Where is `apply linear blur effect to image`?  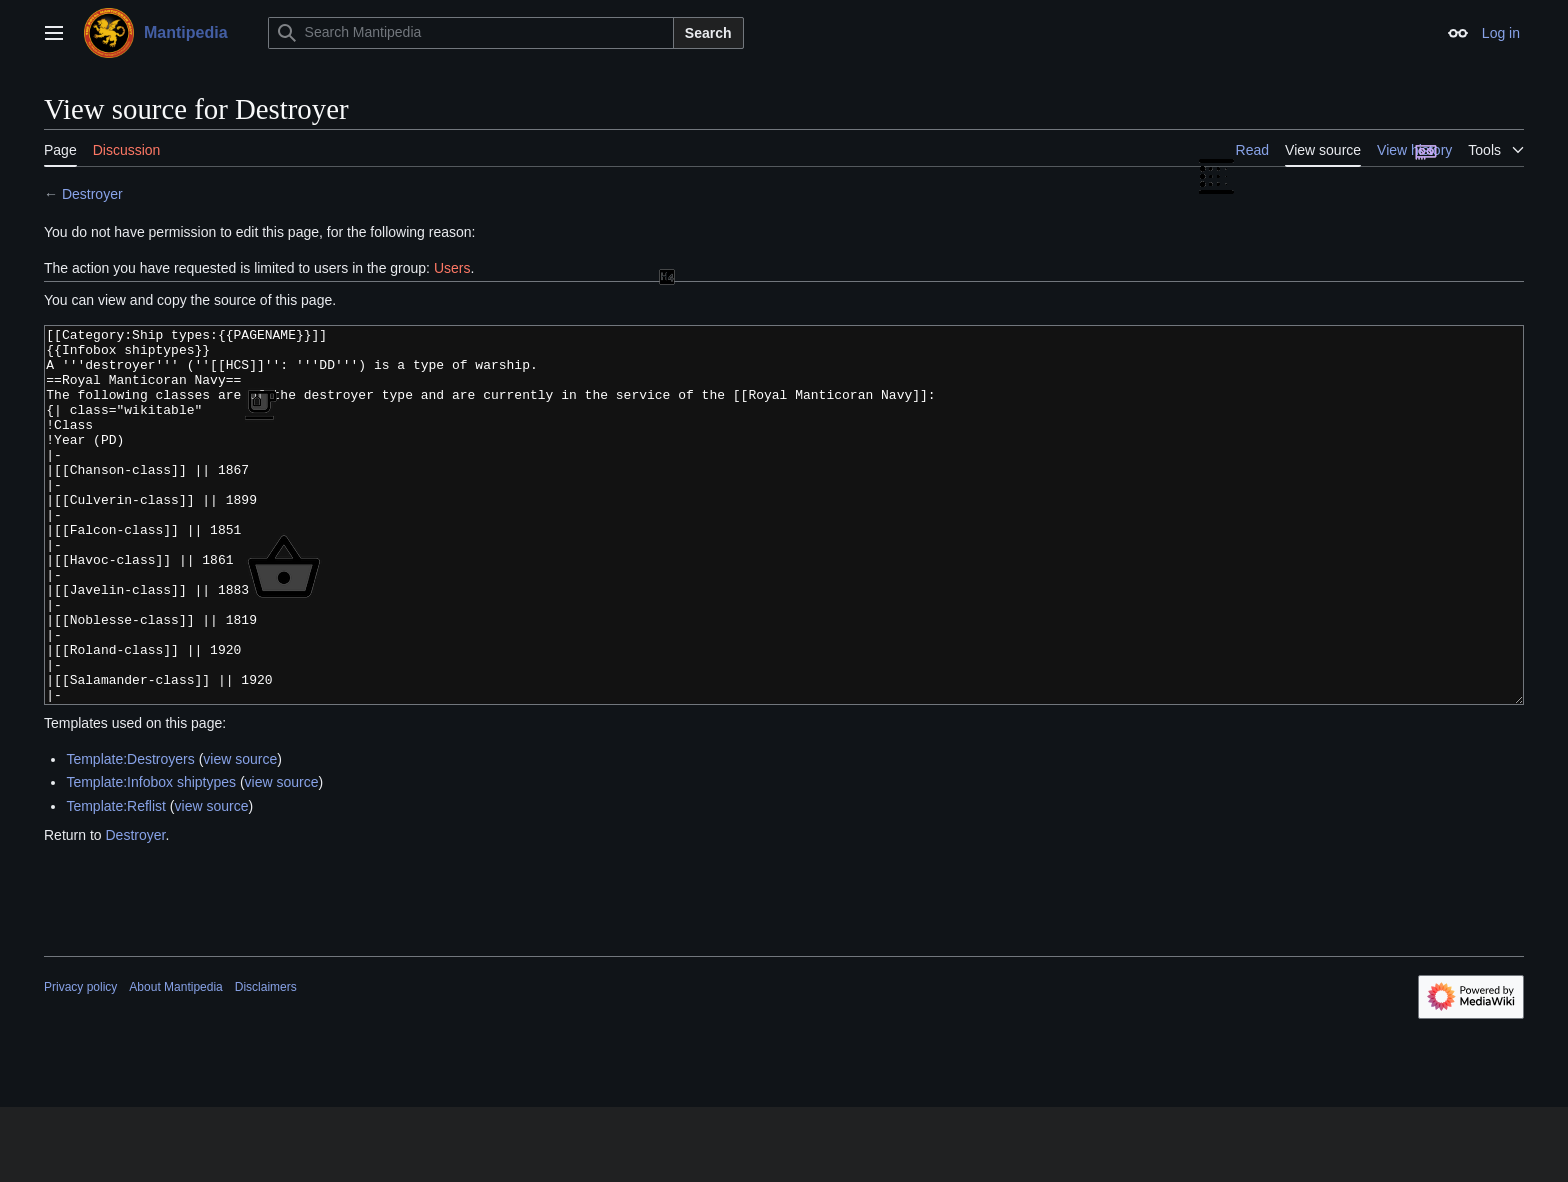
apply linear blur effect to image is located at coordinates (1216, 176).